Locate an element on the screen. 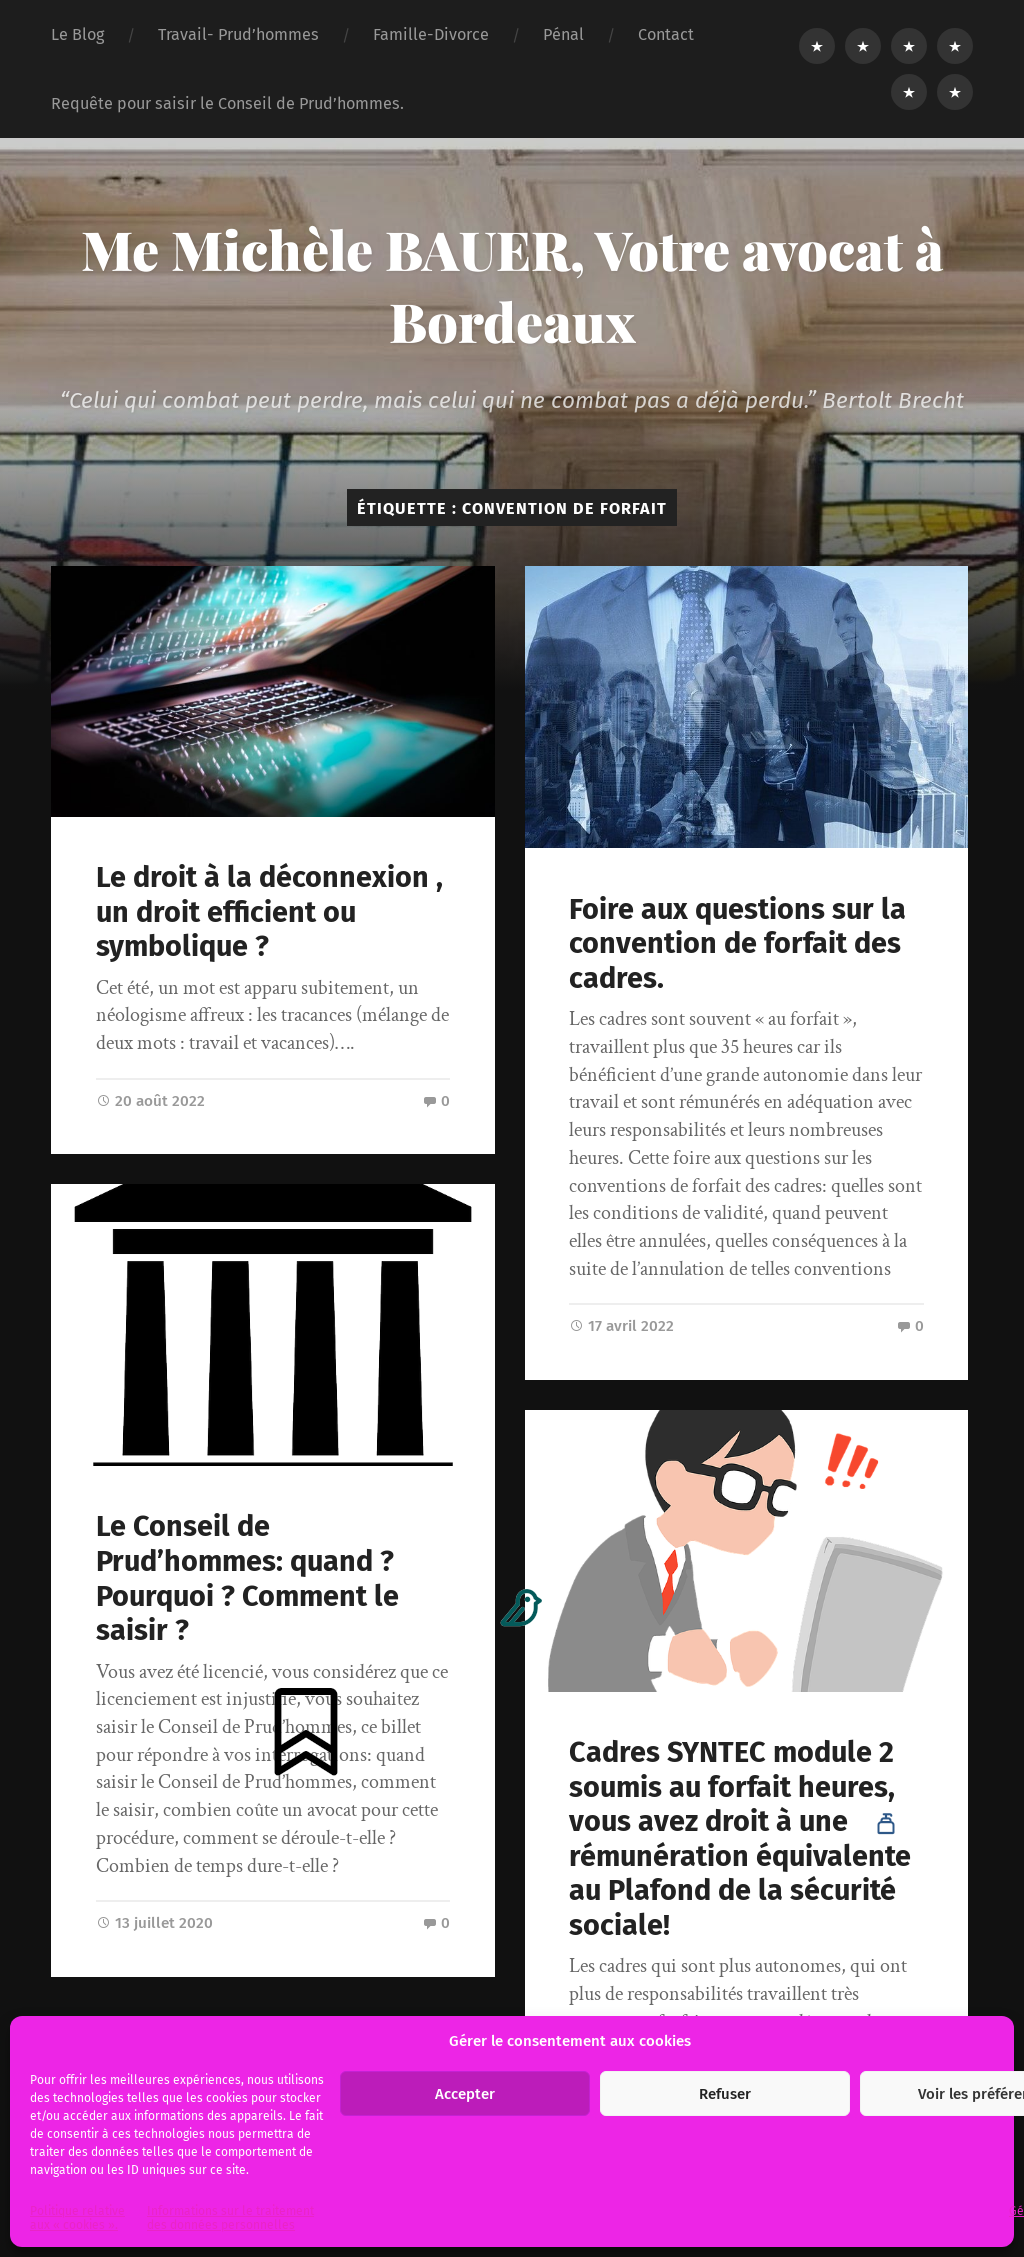 The width and height of the screenshot is (1024, 2257). save this item for later is located at coordinates (306, 1730).